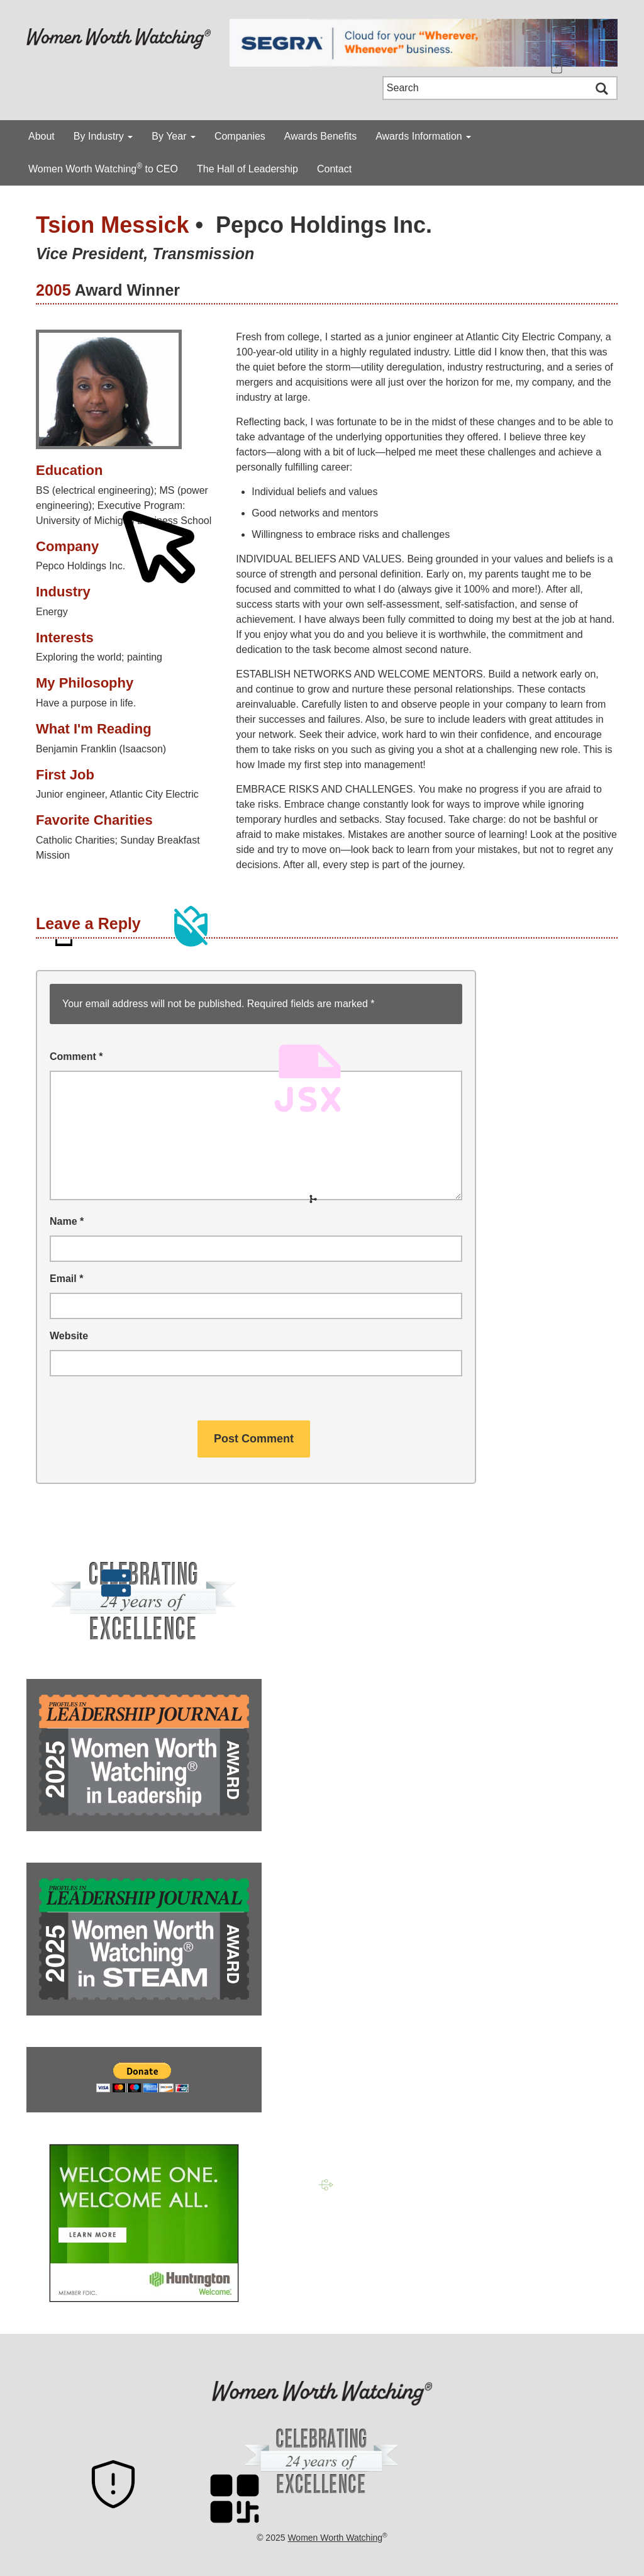  What do you see at coordinates (309, 1081) in the screenshot?
I see `a JSX file type indicator` at bounding box center [309, 1081].